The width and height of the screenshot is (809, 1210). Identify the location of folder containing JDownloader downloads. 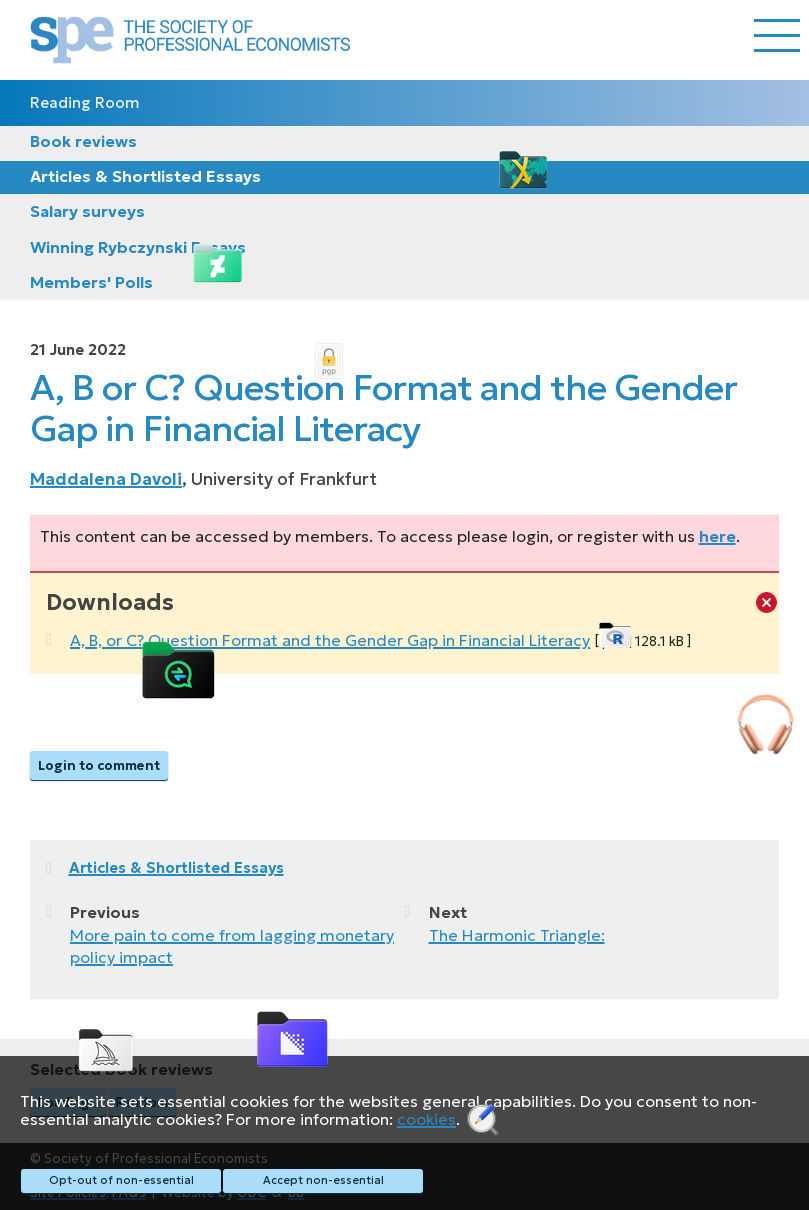
(523, 171).